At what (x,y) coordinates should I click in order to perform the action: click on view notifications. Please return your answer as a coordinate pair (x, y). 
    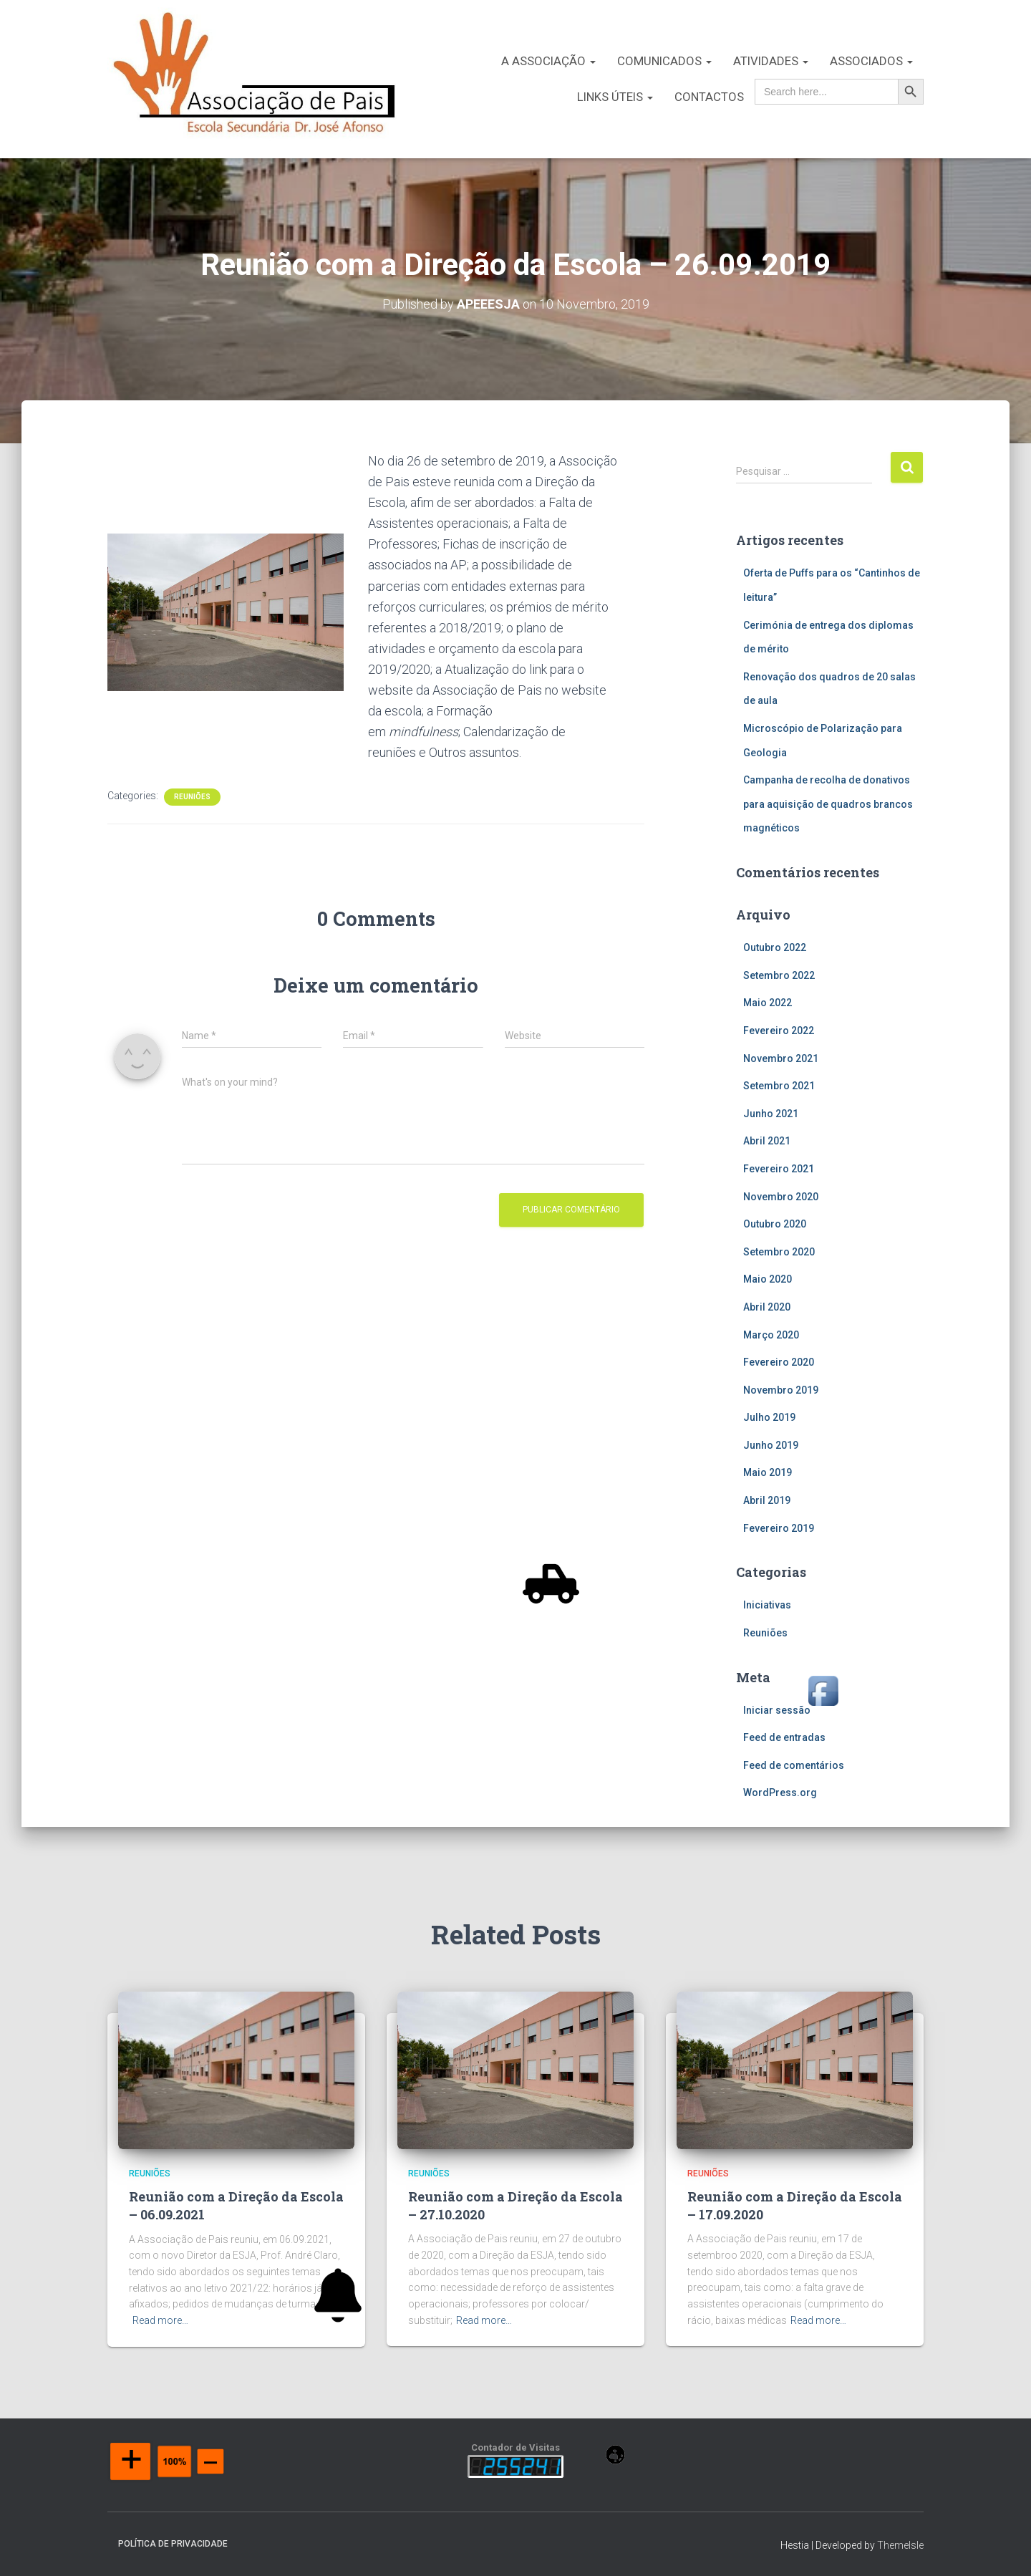
    Looking at the image, I should click on (338, 2295).